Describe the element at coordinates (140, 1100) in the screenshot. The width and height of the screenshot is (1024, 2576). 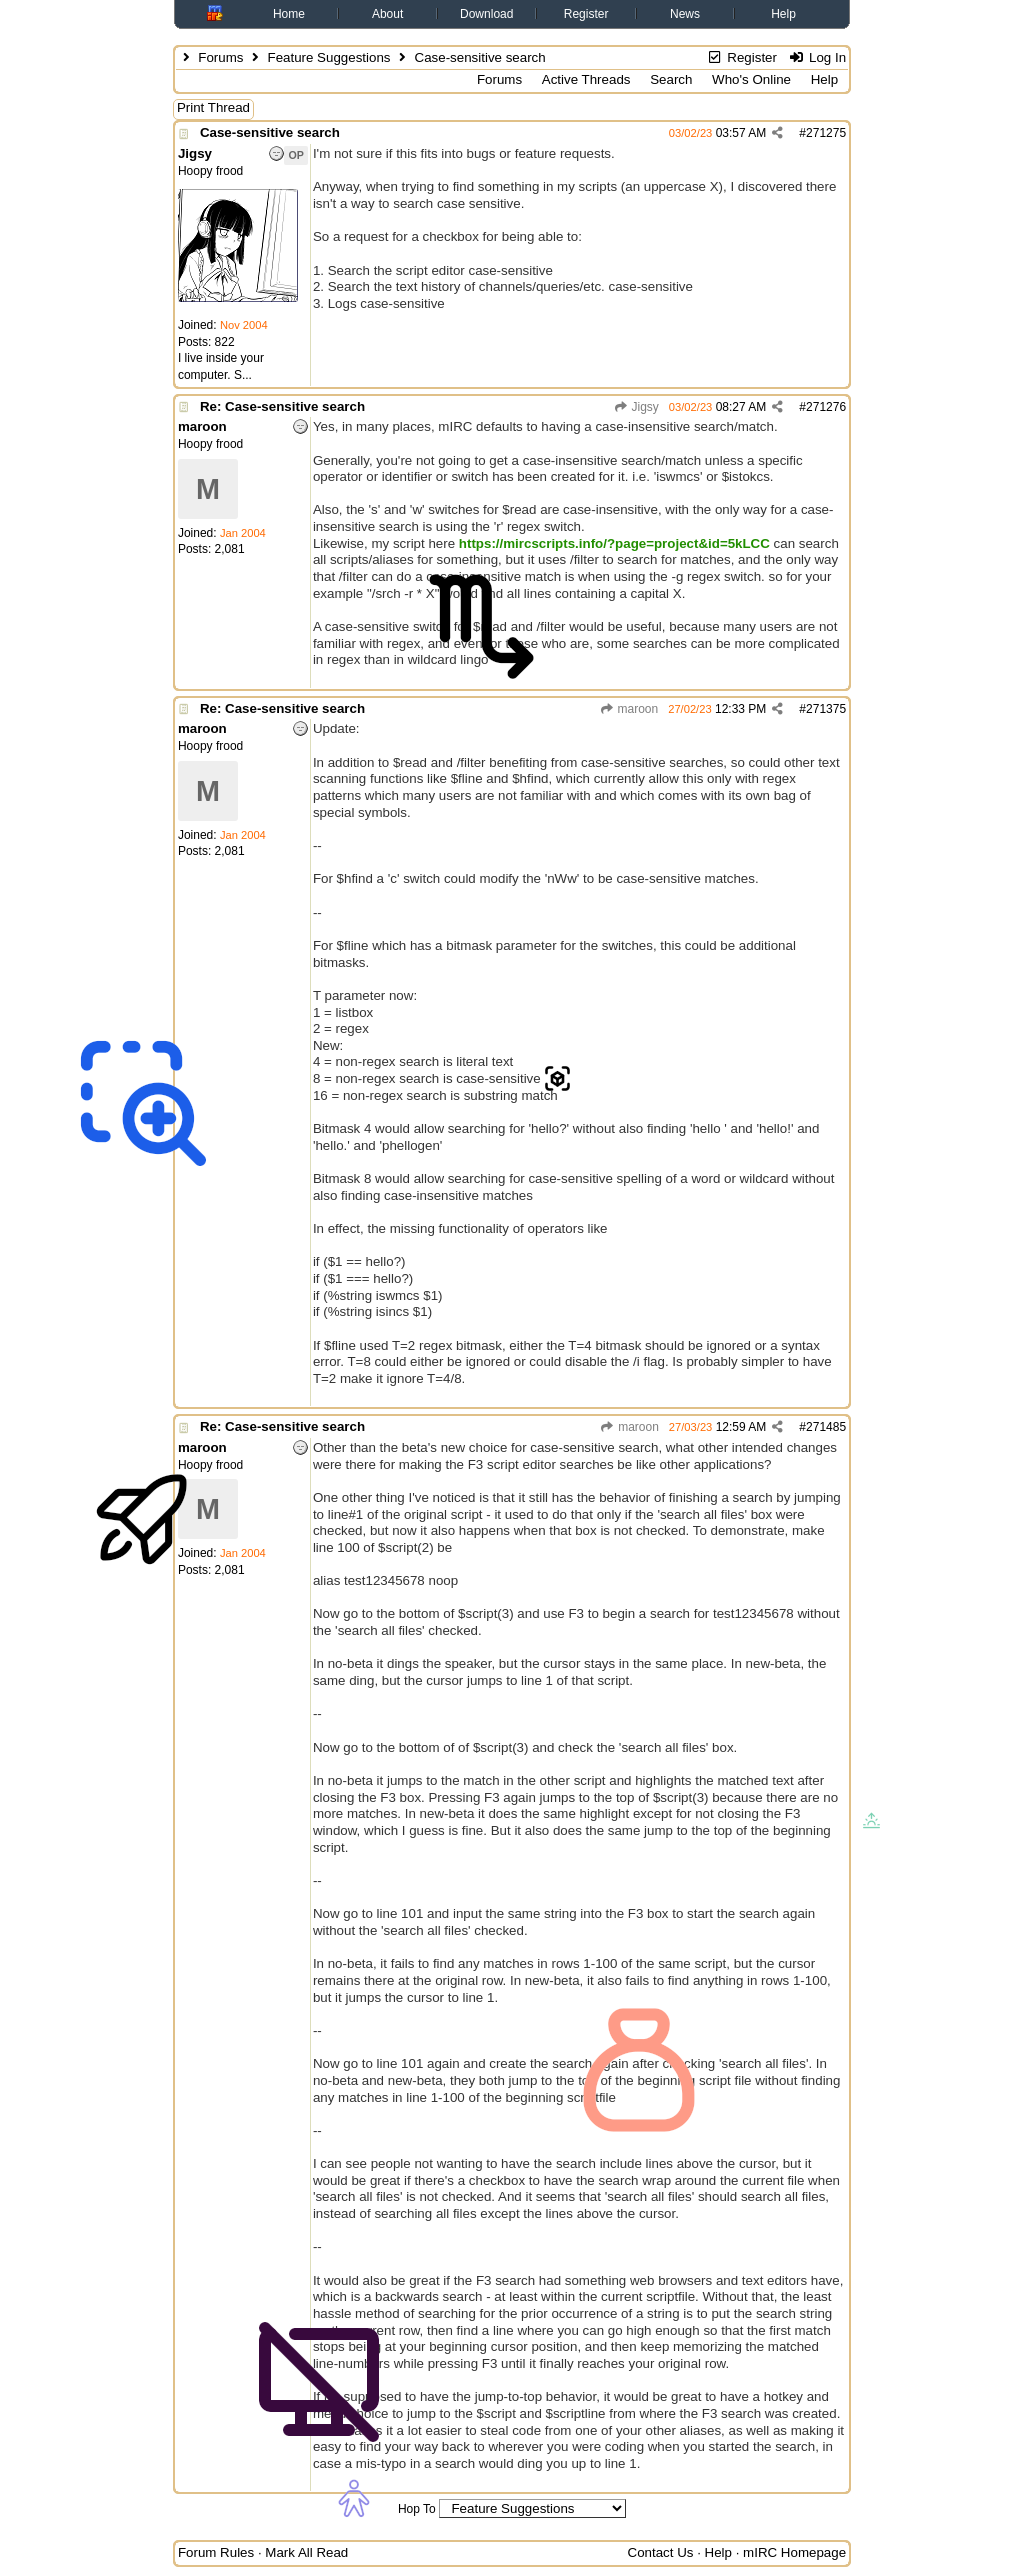
I see `zoom in on a selected area` at that location.